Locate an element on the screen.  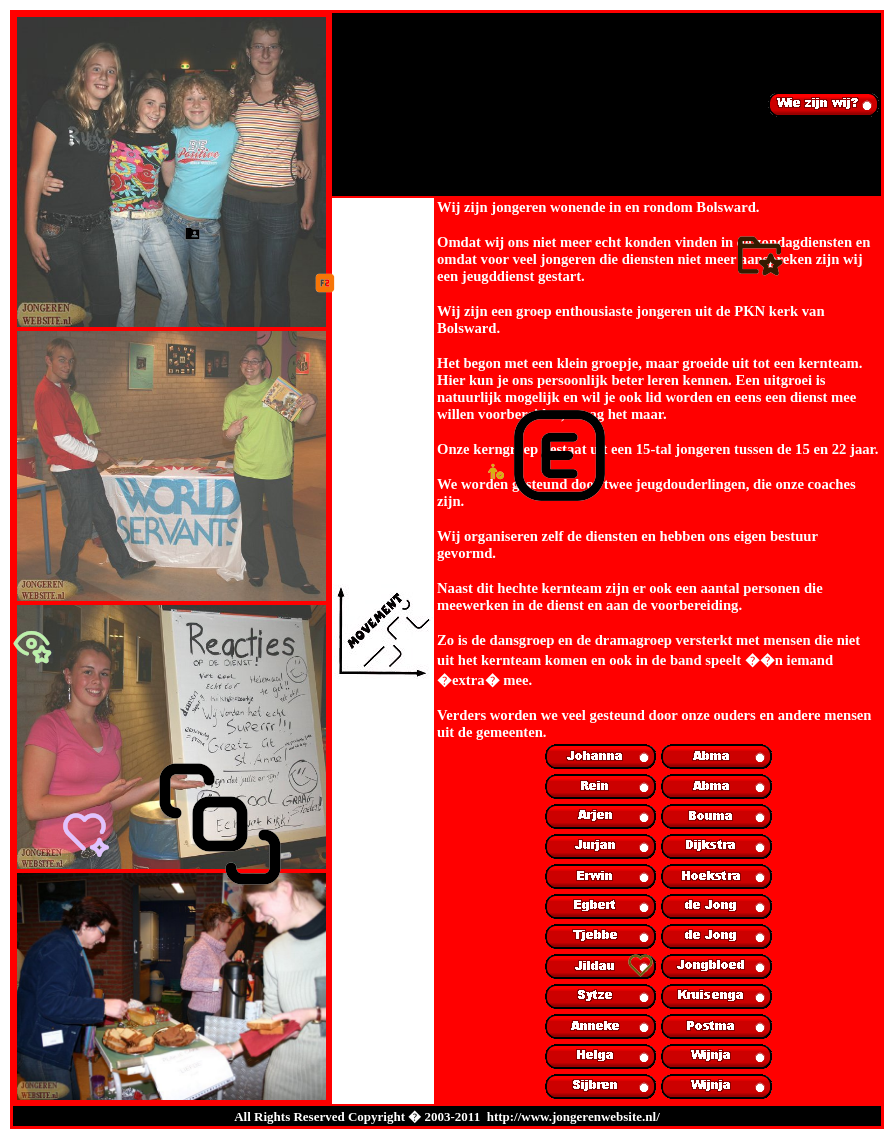
user profile verified is located at coordinates (495, 471).